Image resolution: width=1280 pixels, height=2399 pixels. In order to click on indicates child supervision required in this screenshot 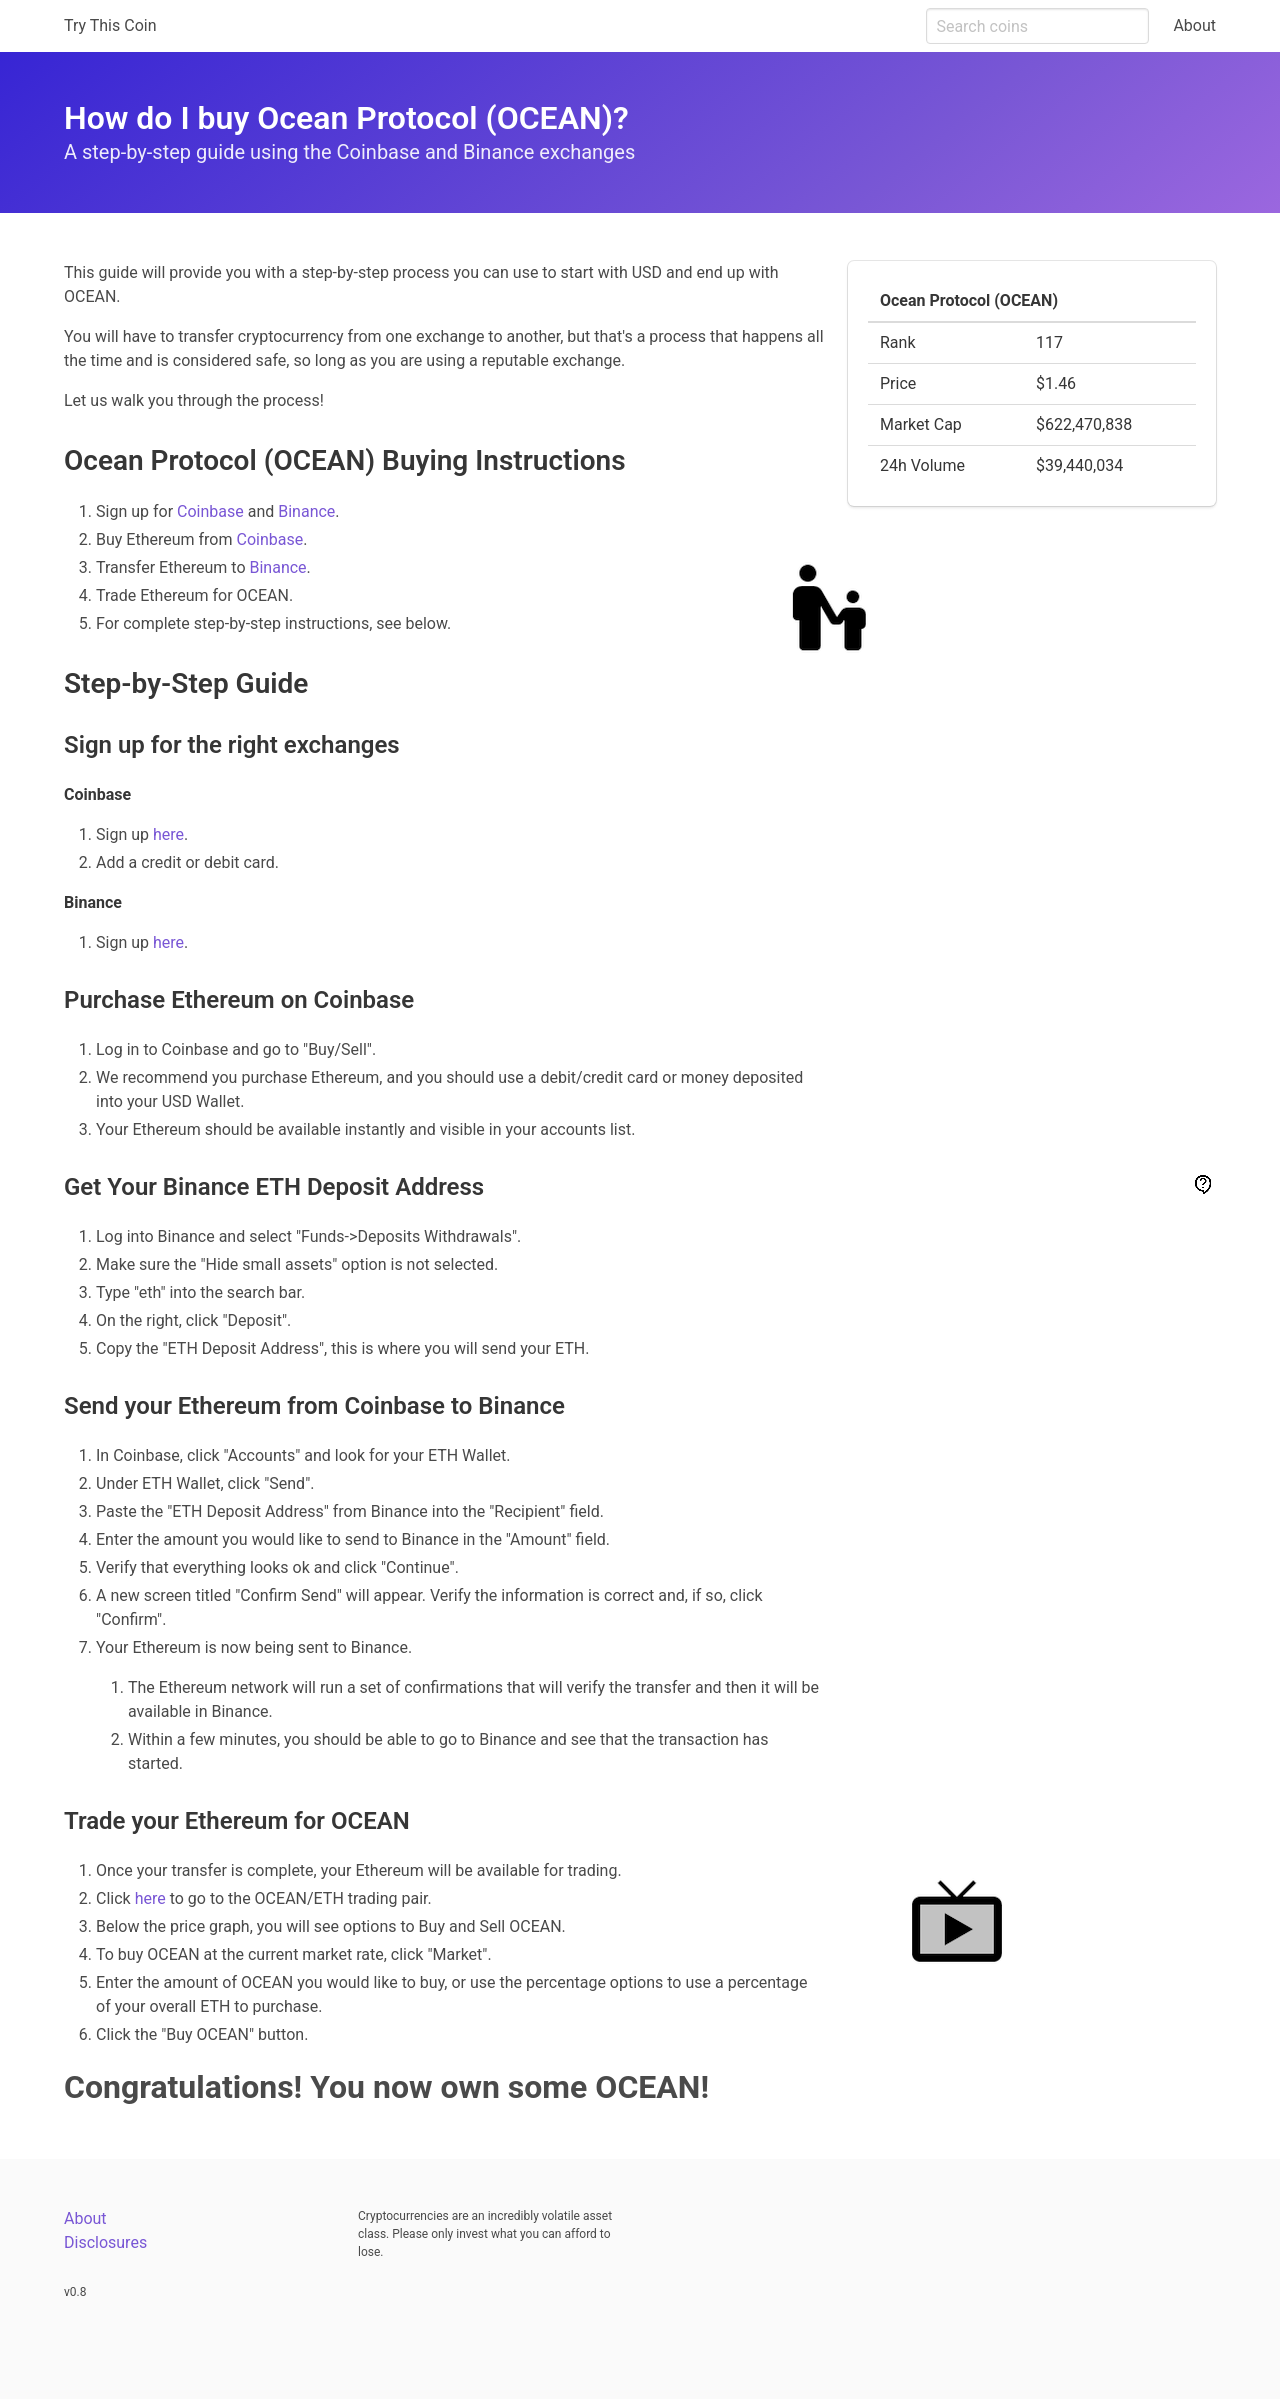, I will do `click(831, 607)`.